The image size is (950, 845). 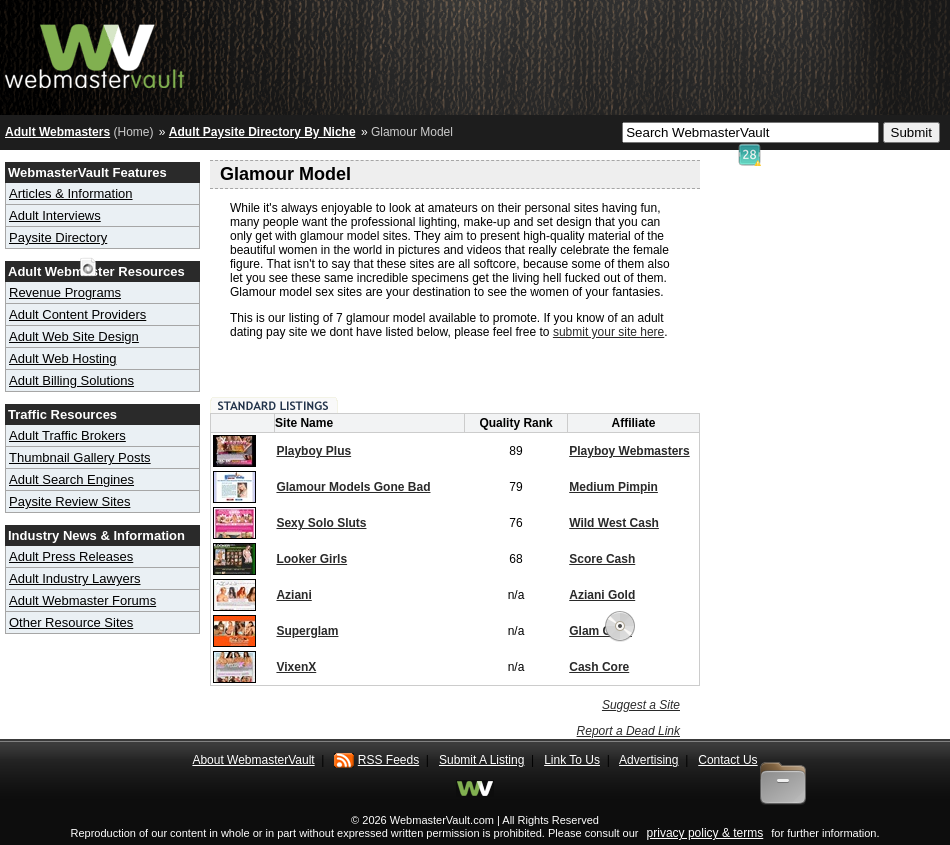 I want to click on open the file manager application, so click(x=783, y=783).